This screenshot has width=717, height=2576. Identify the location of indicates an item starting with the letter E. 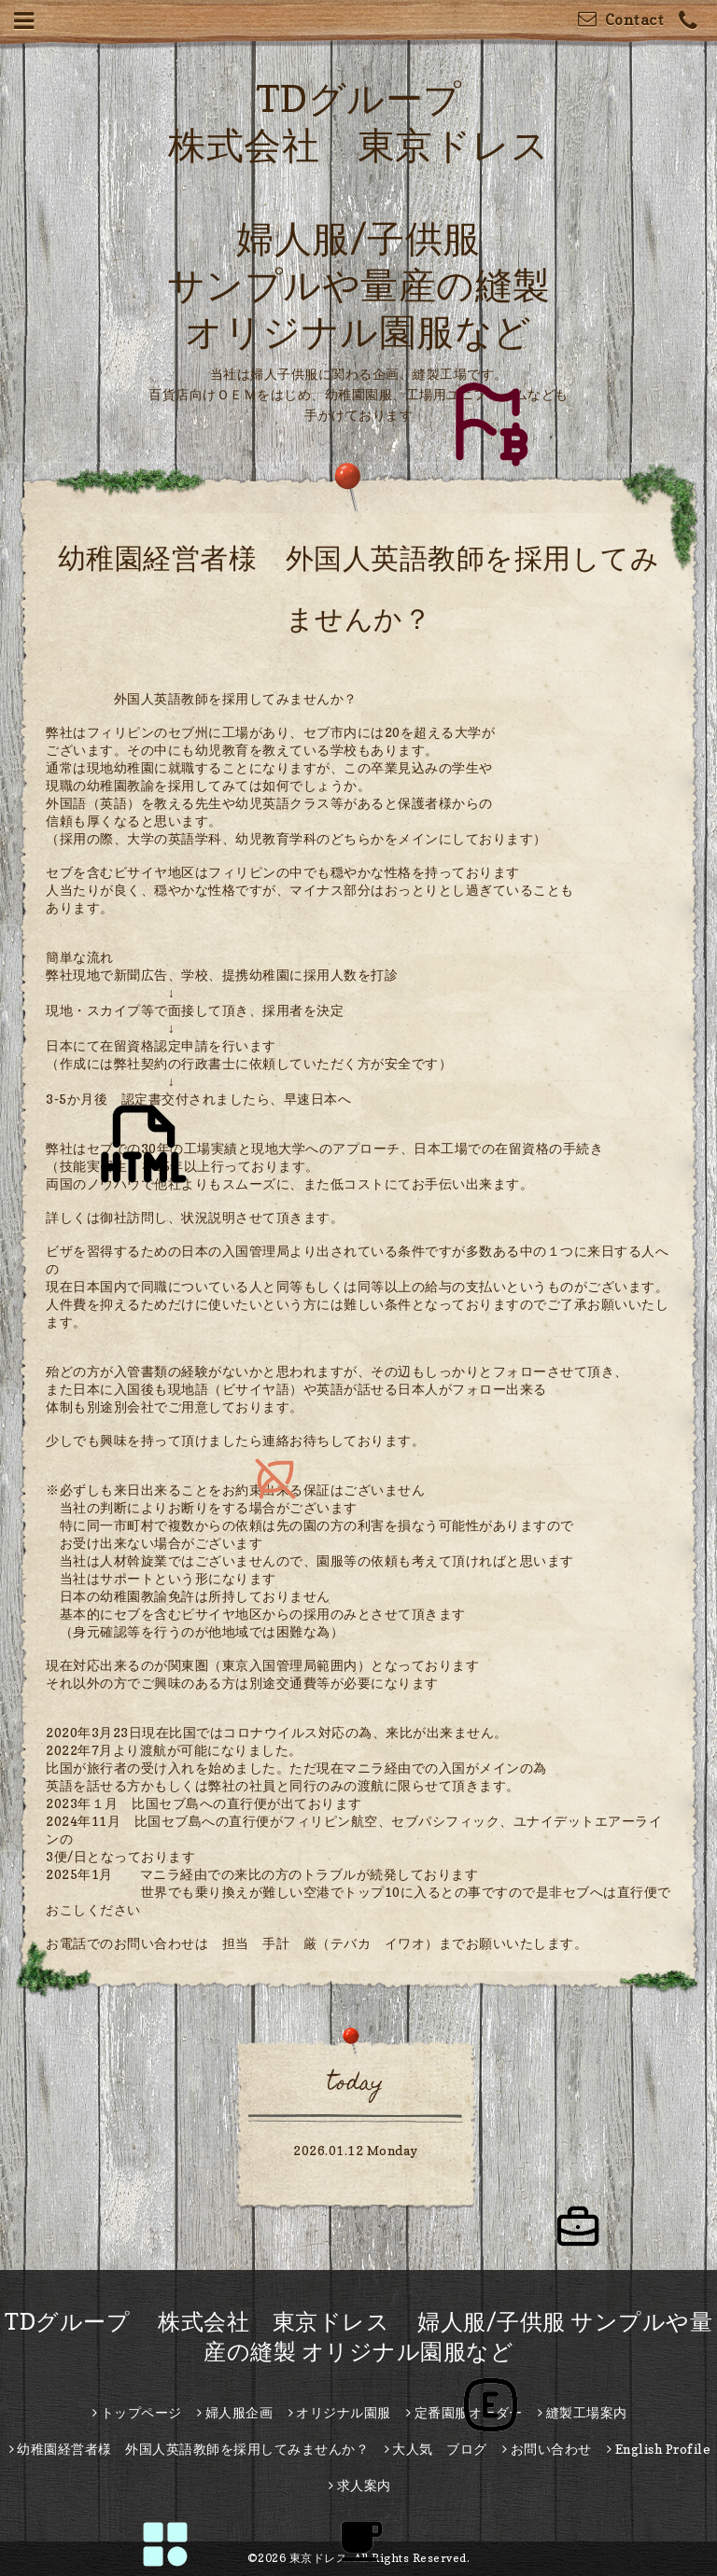
(490, 2404).